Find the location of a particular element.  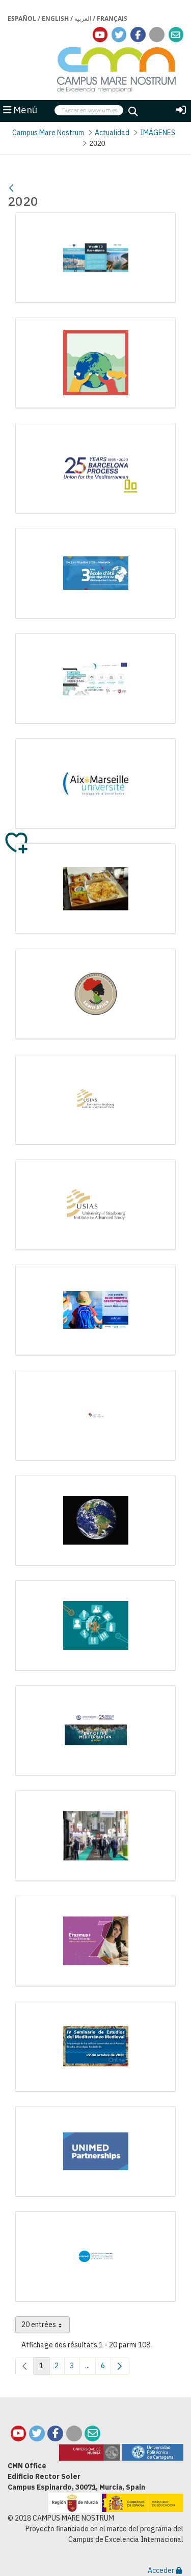

align items to the bottom of a container is located at coordinates (130, 486).